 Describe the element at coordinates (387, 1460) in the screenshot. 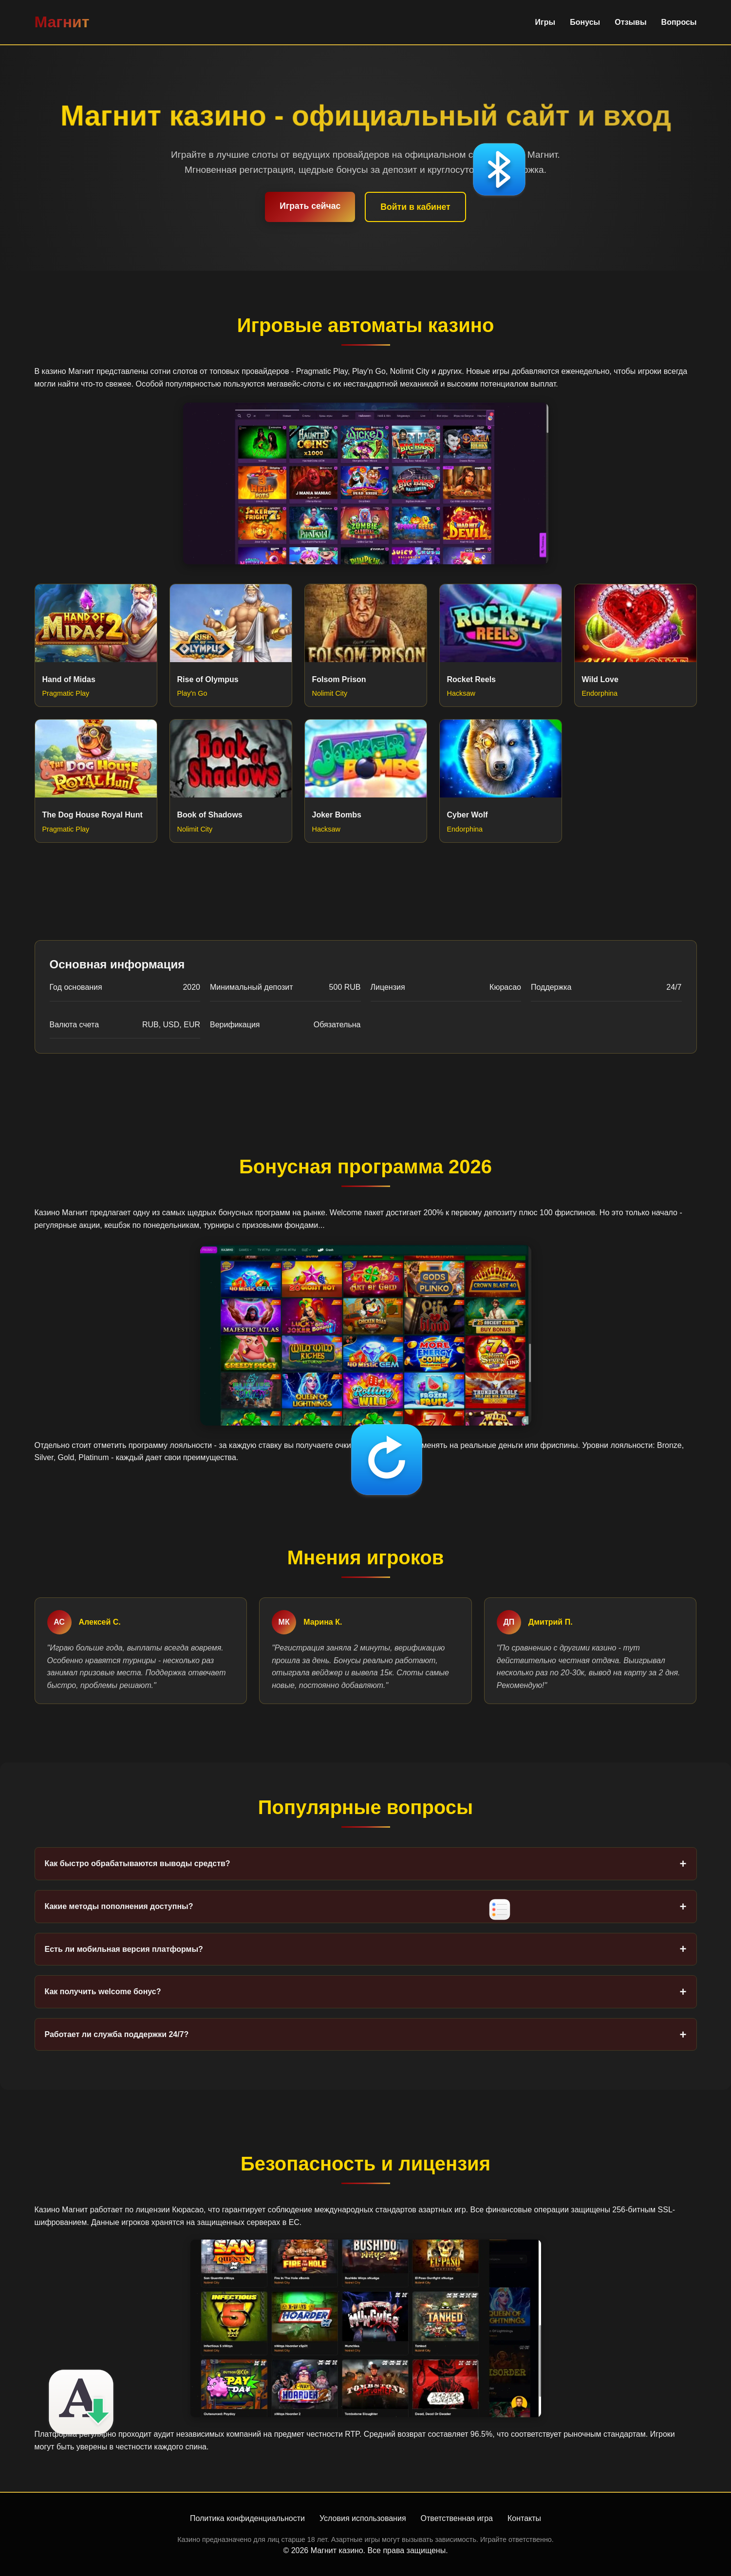

I see `restart the system or application` at that location.